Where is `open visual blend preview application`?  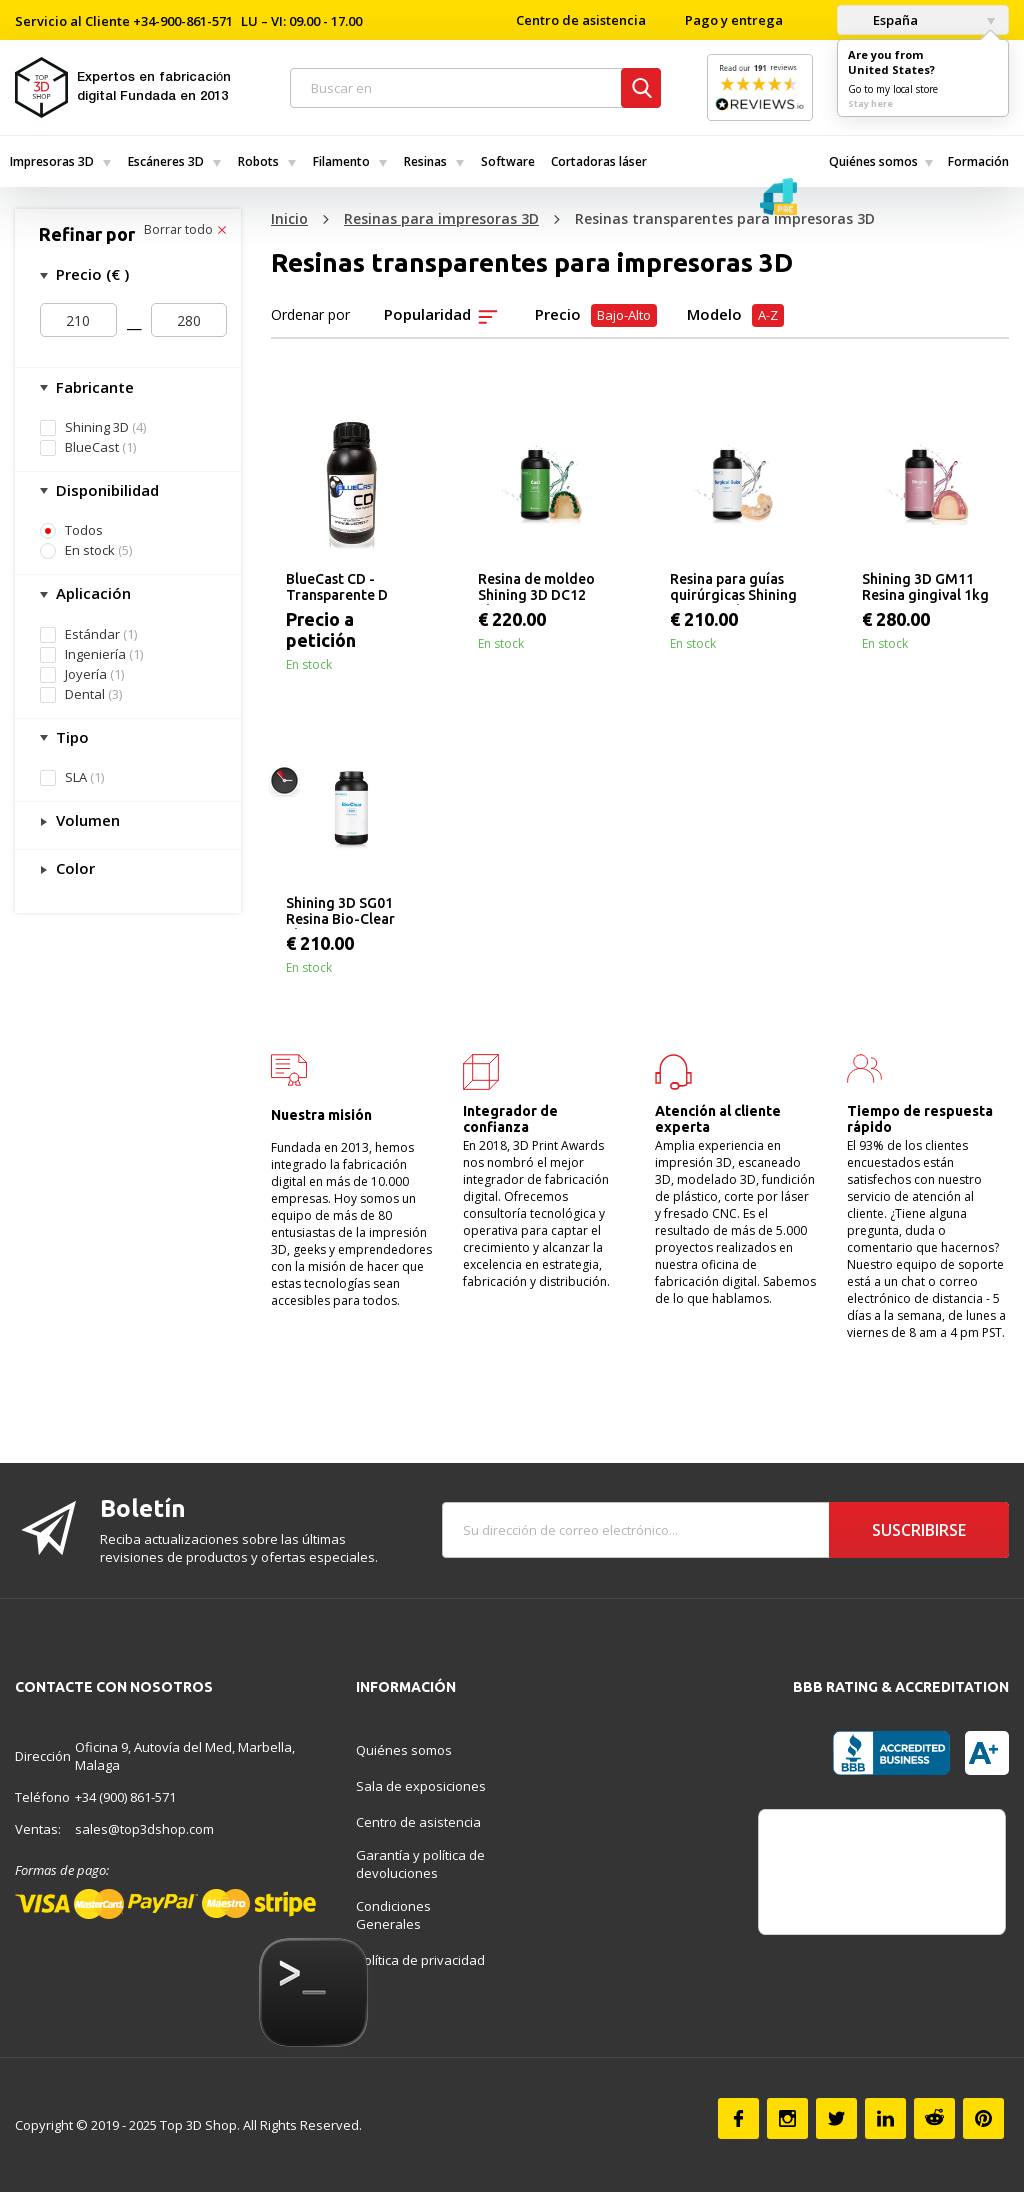
open visual blend preview application is located at coordinates (778, 196).